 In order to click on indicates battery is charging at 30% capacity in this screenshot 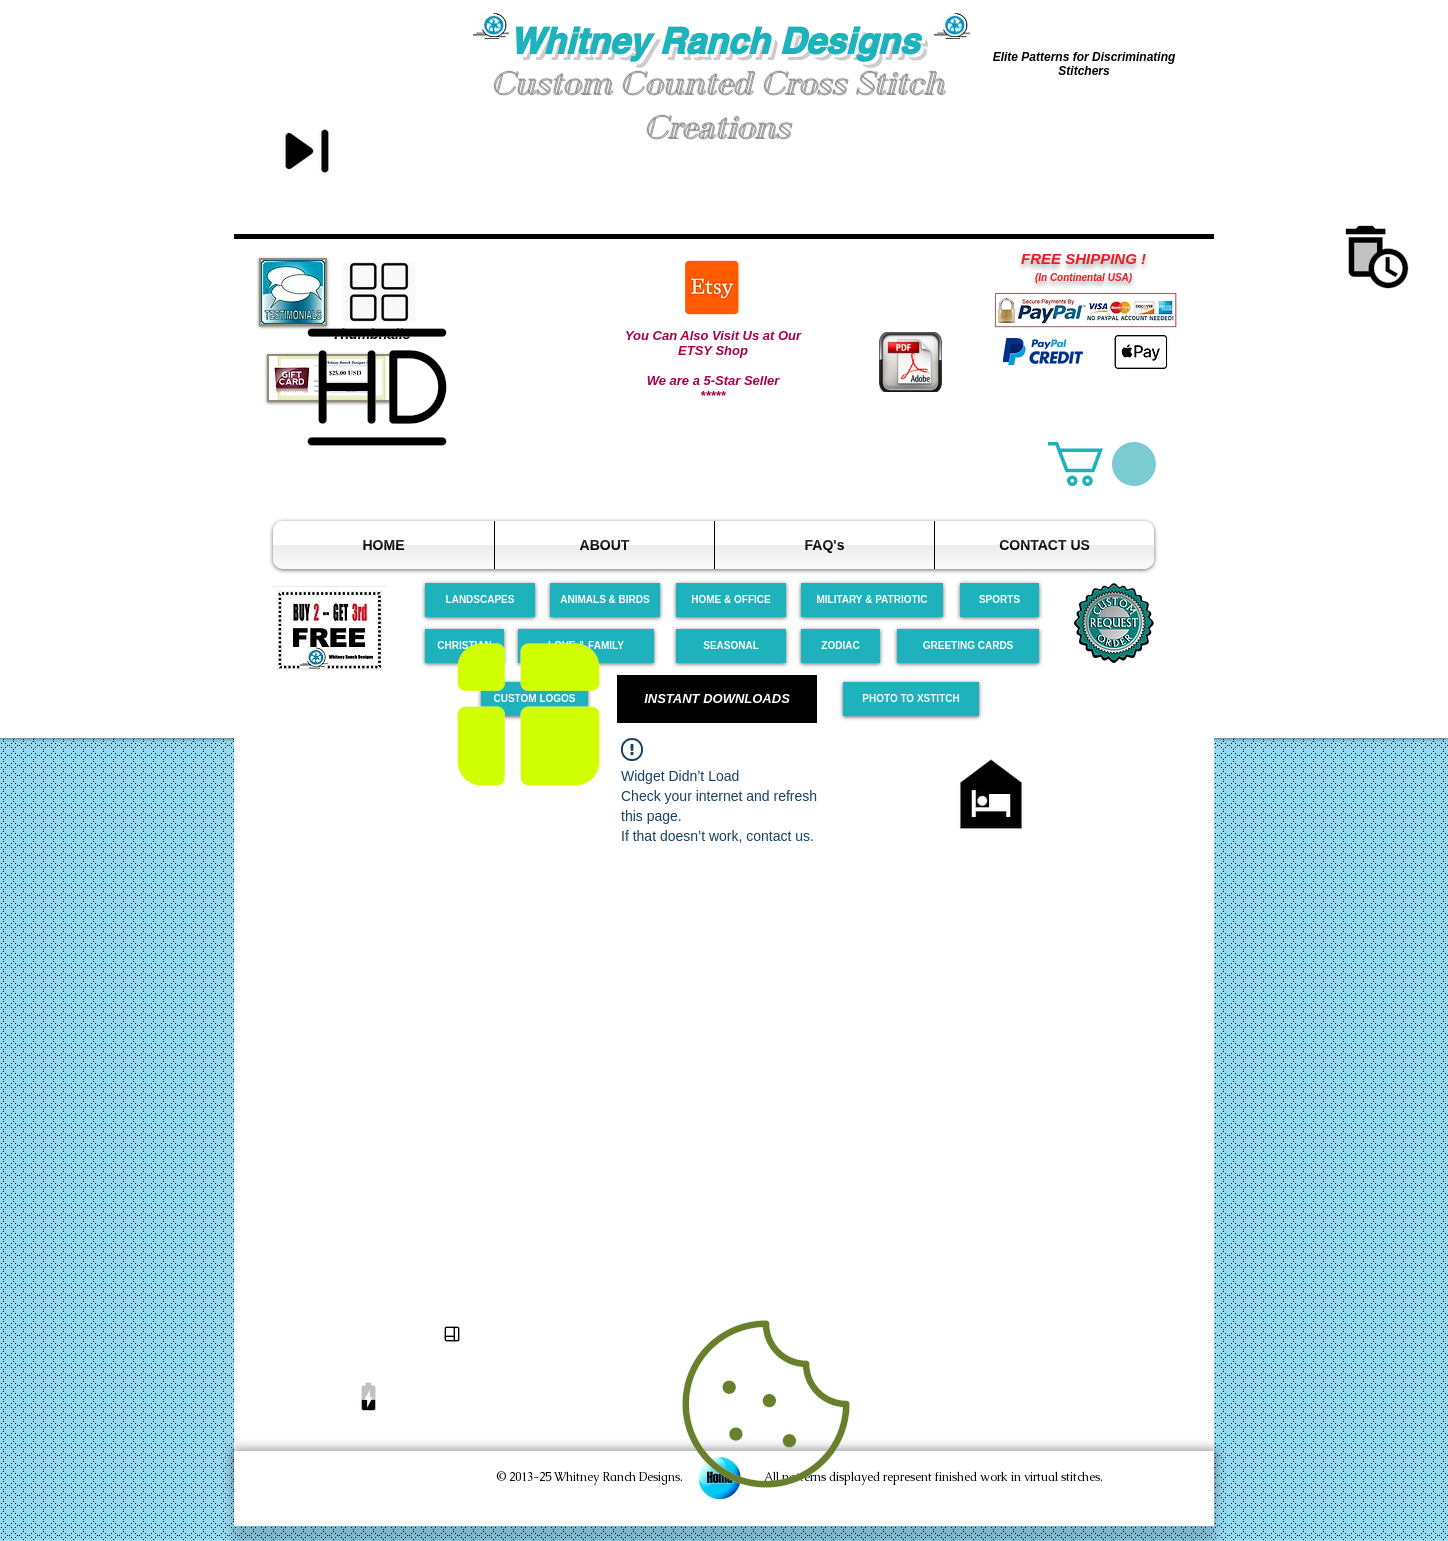, I will do `click(368, 1396)`.